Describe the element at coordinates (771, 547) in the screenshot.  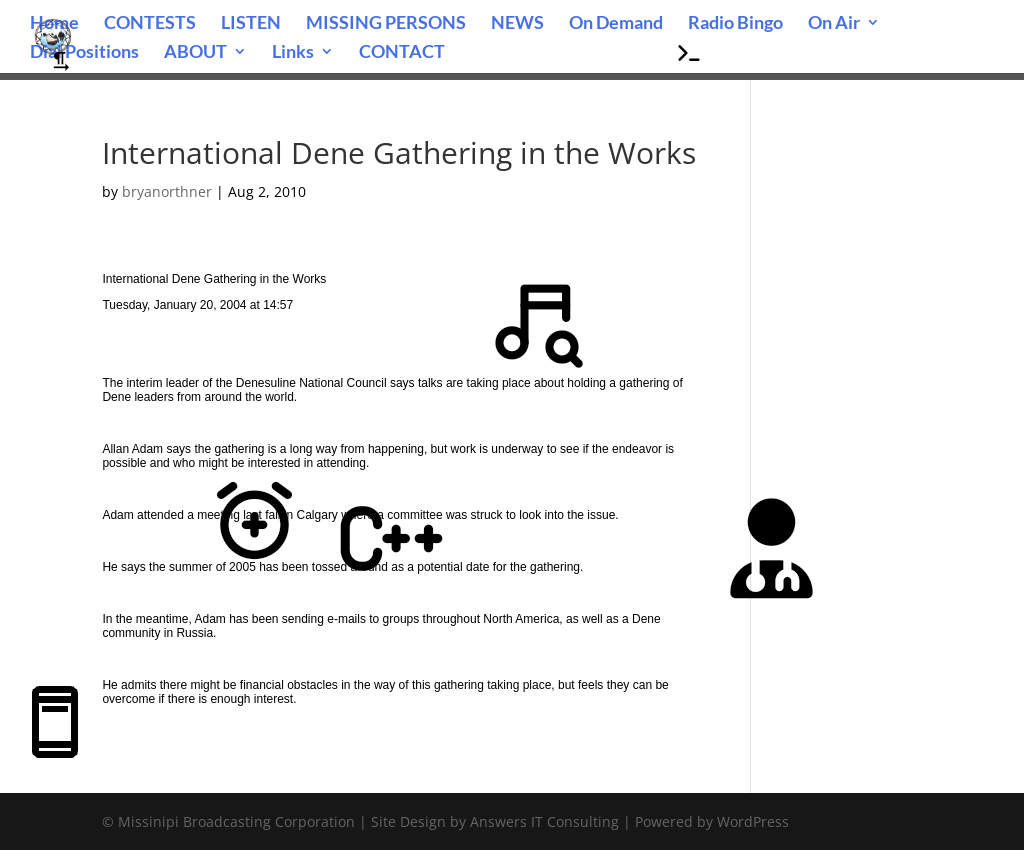
I see `view doctor or medical professional profile` at that location.